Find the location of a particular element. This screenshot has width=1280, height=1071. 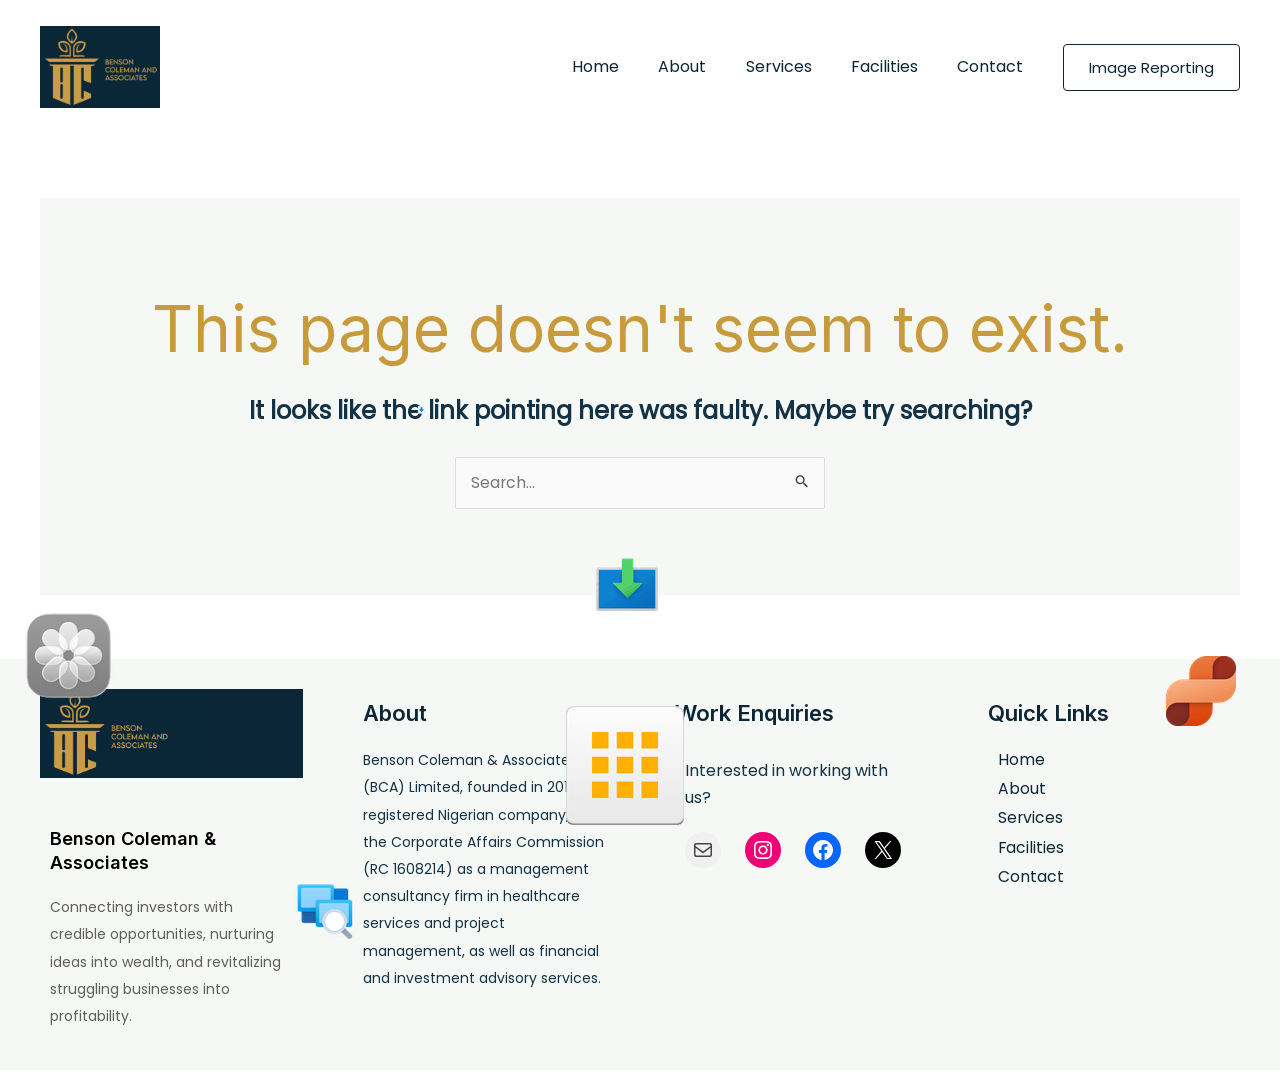

open microsoft power apps is located at coordinates (1201, 691).